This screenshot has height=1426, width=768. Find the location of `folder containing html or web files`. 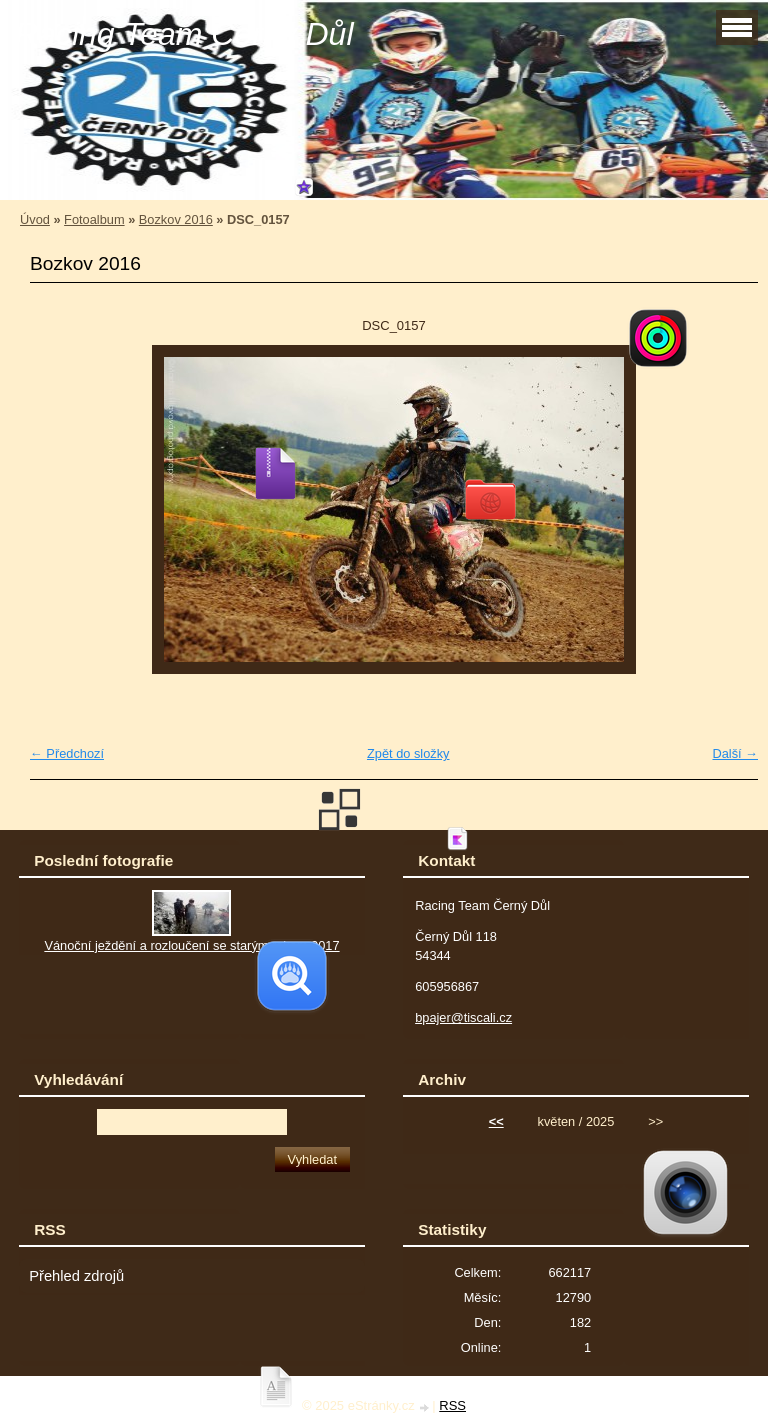

folder containing html or web files is located at coordinates (490, 499).